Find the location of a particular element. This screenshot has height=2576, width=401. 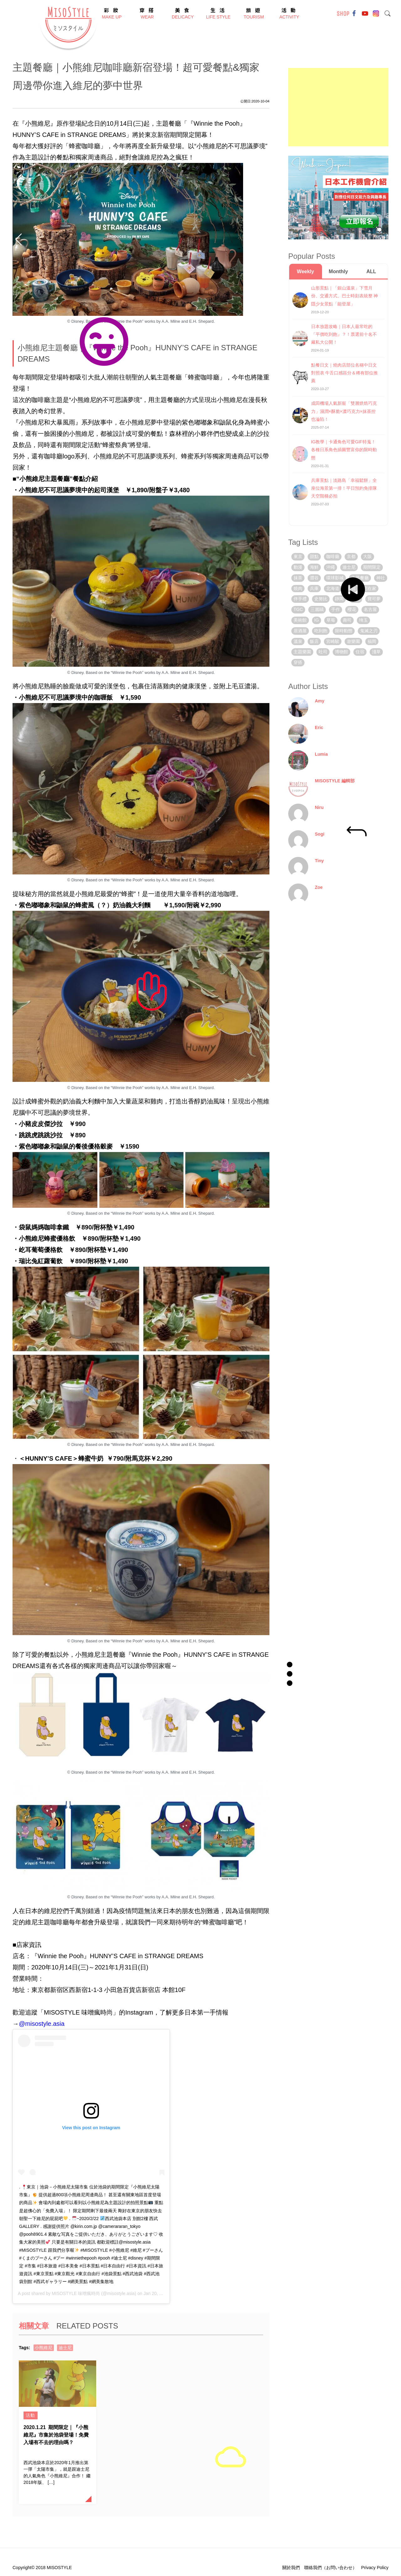

skip to previous track is located at coordinates (353, 589).